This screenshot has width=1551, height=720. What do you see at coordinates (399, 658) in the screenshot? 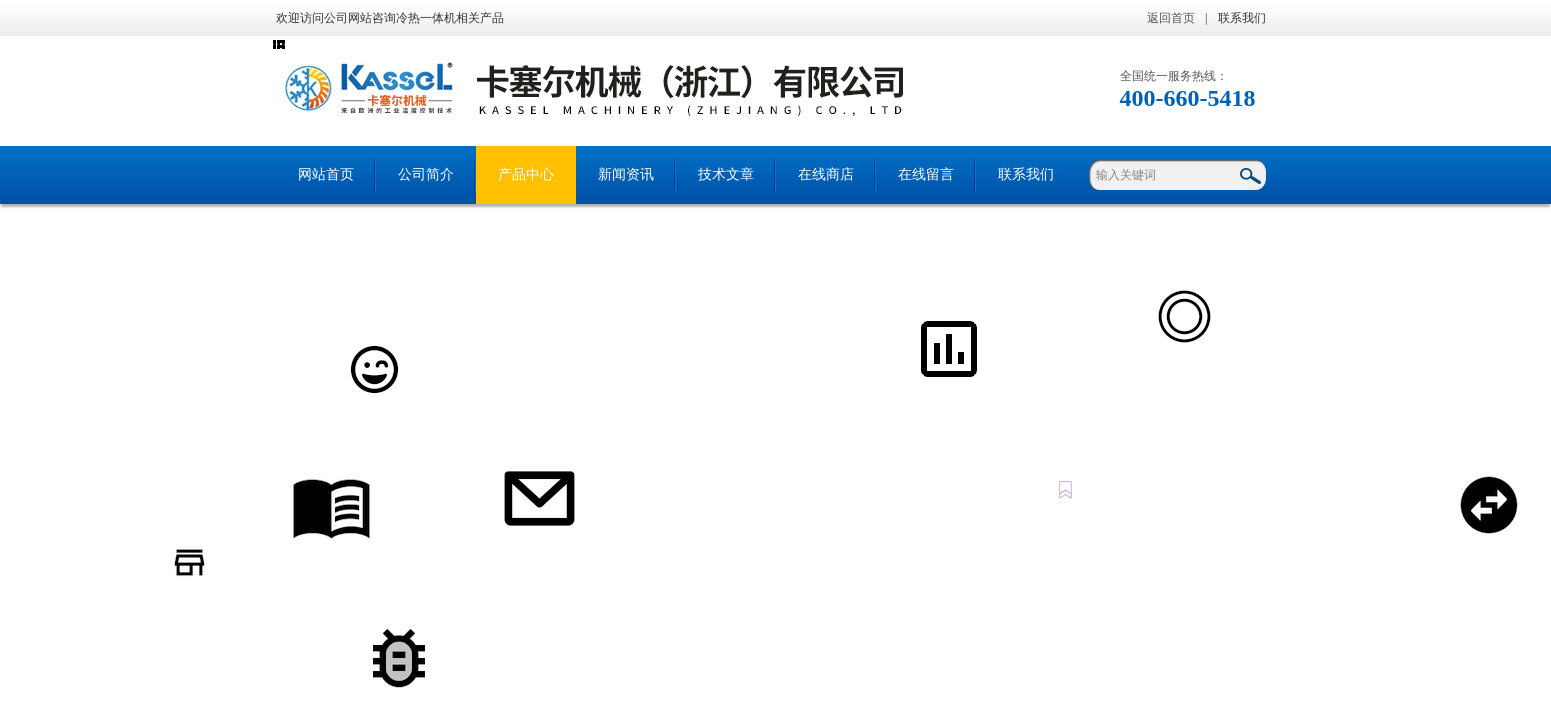
I see `report a bug or issue` at bounding box center [399, 658].